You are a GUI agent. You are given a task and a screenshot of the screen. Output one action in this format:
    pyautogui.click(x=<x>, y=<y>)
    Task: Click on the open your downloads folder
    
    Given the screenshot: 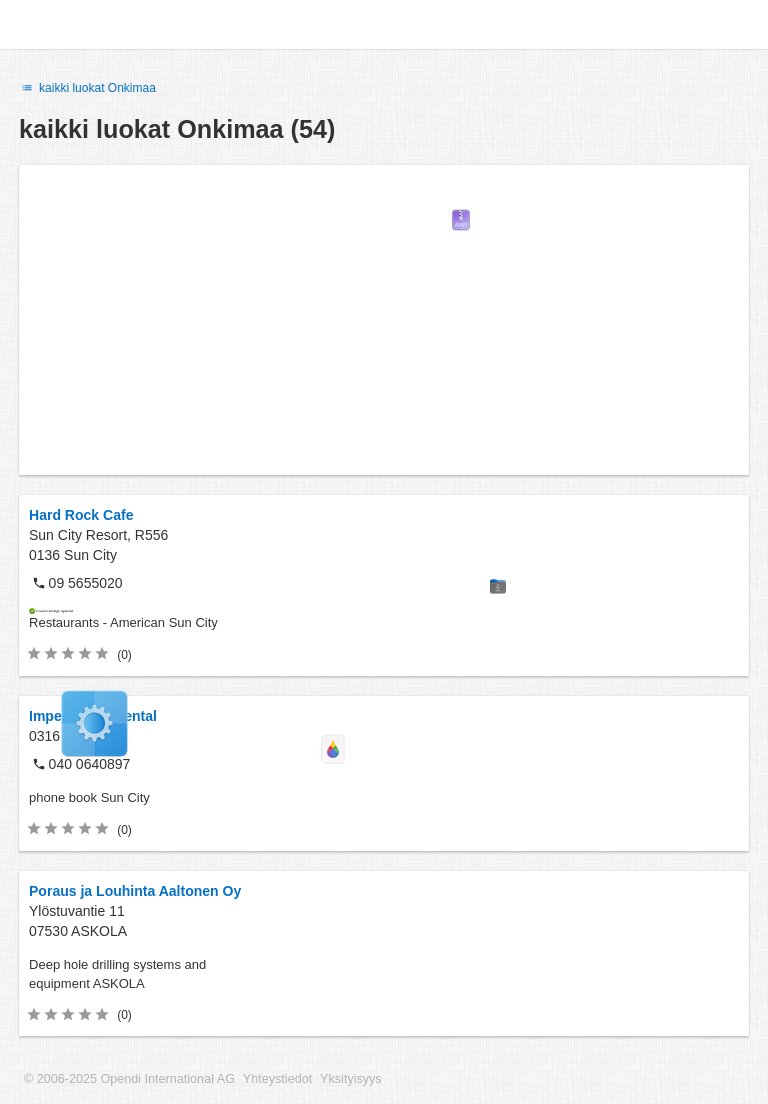 What is the action you would take?
    pyautogui.click(x=498, y=586)
    